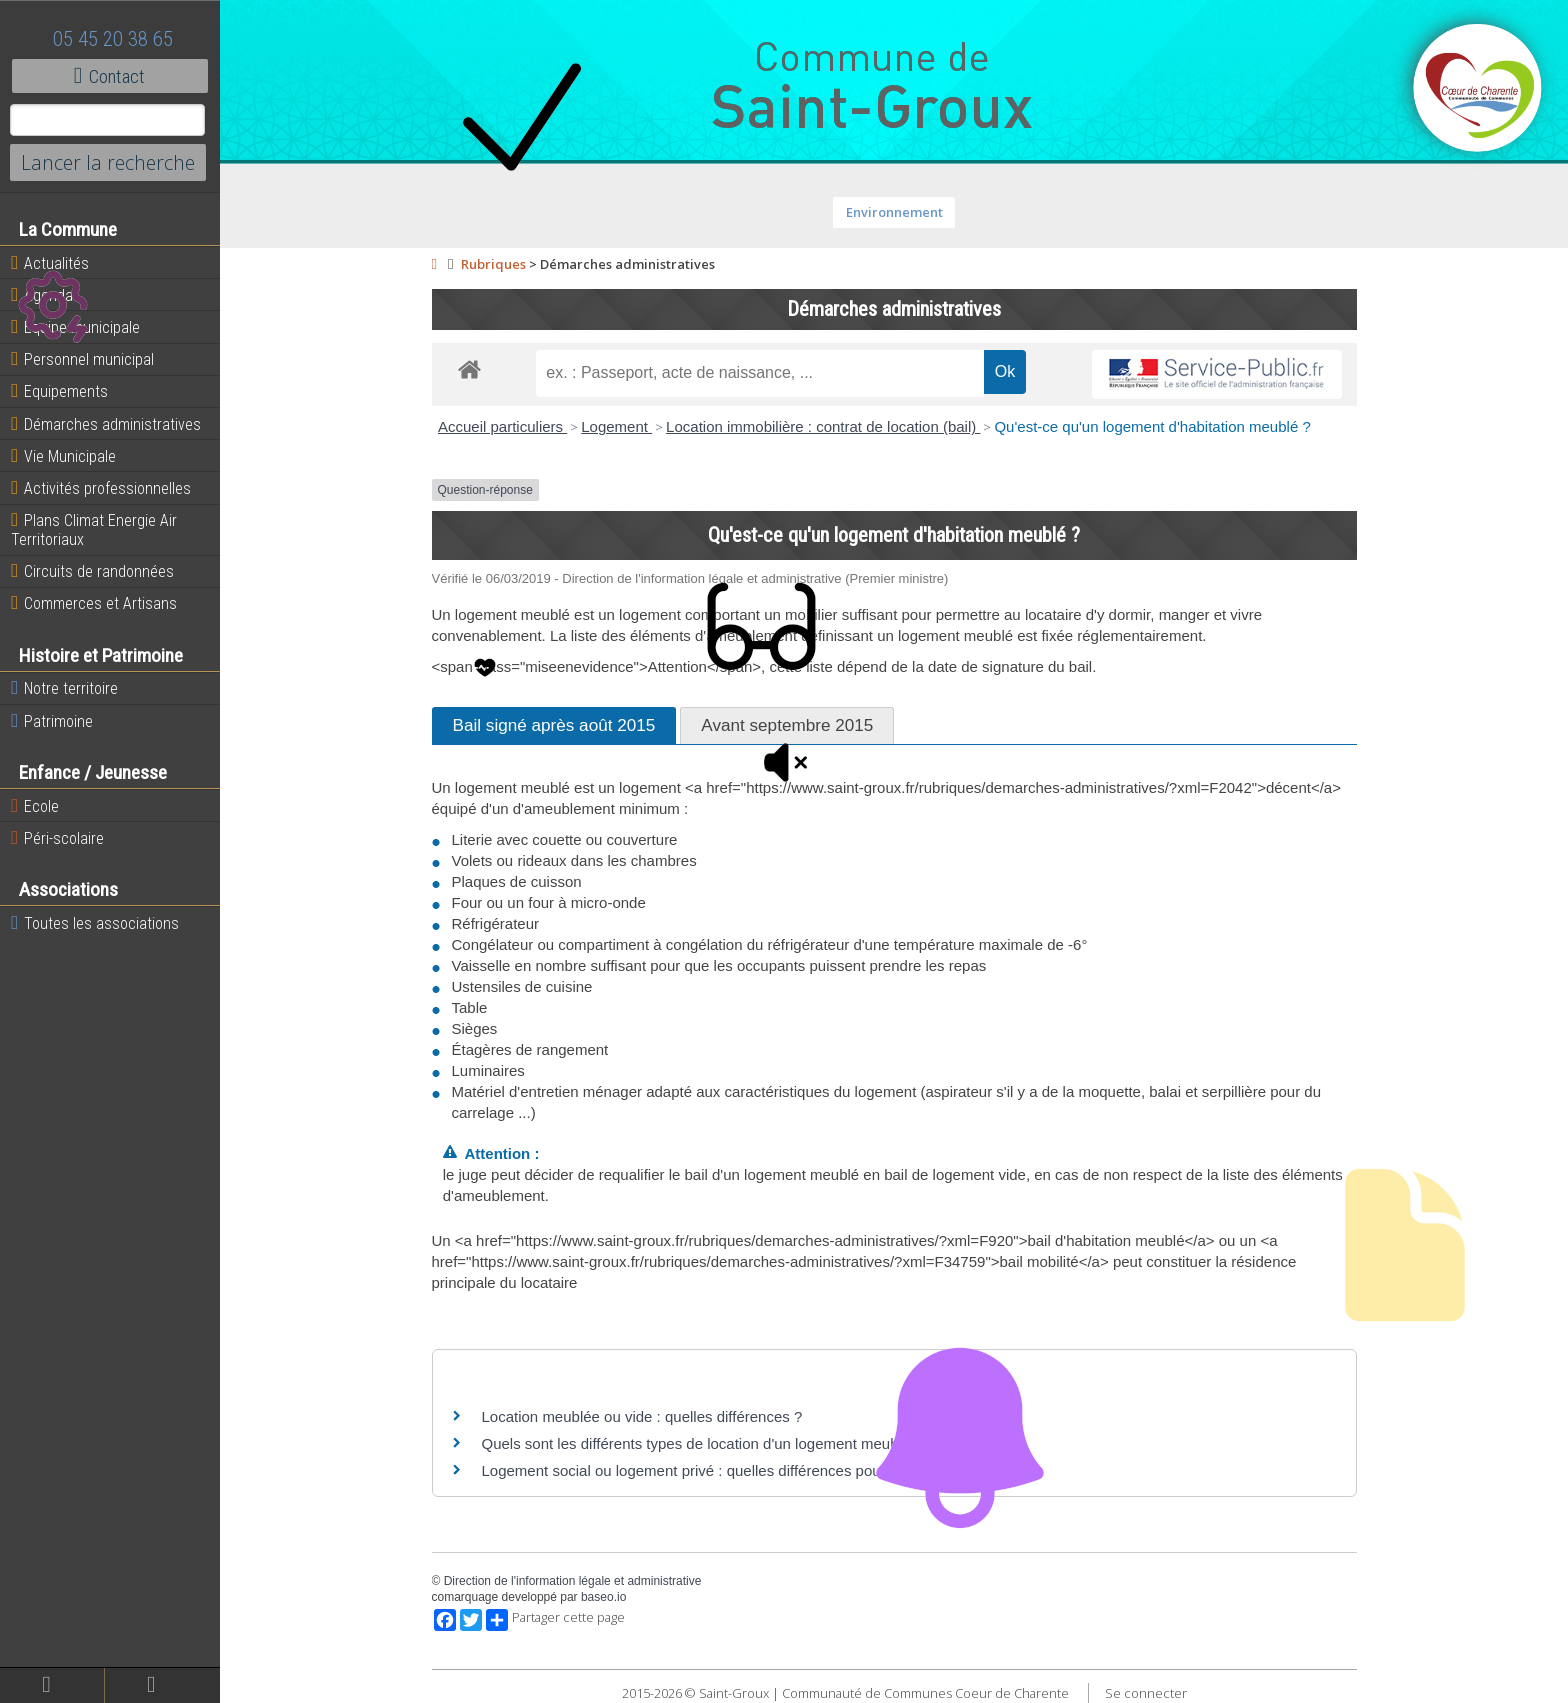 The image size is (1568, 1703). I want to click on view notifications, so click(960, 1438).